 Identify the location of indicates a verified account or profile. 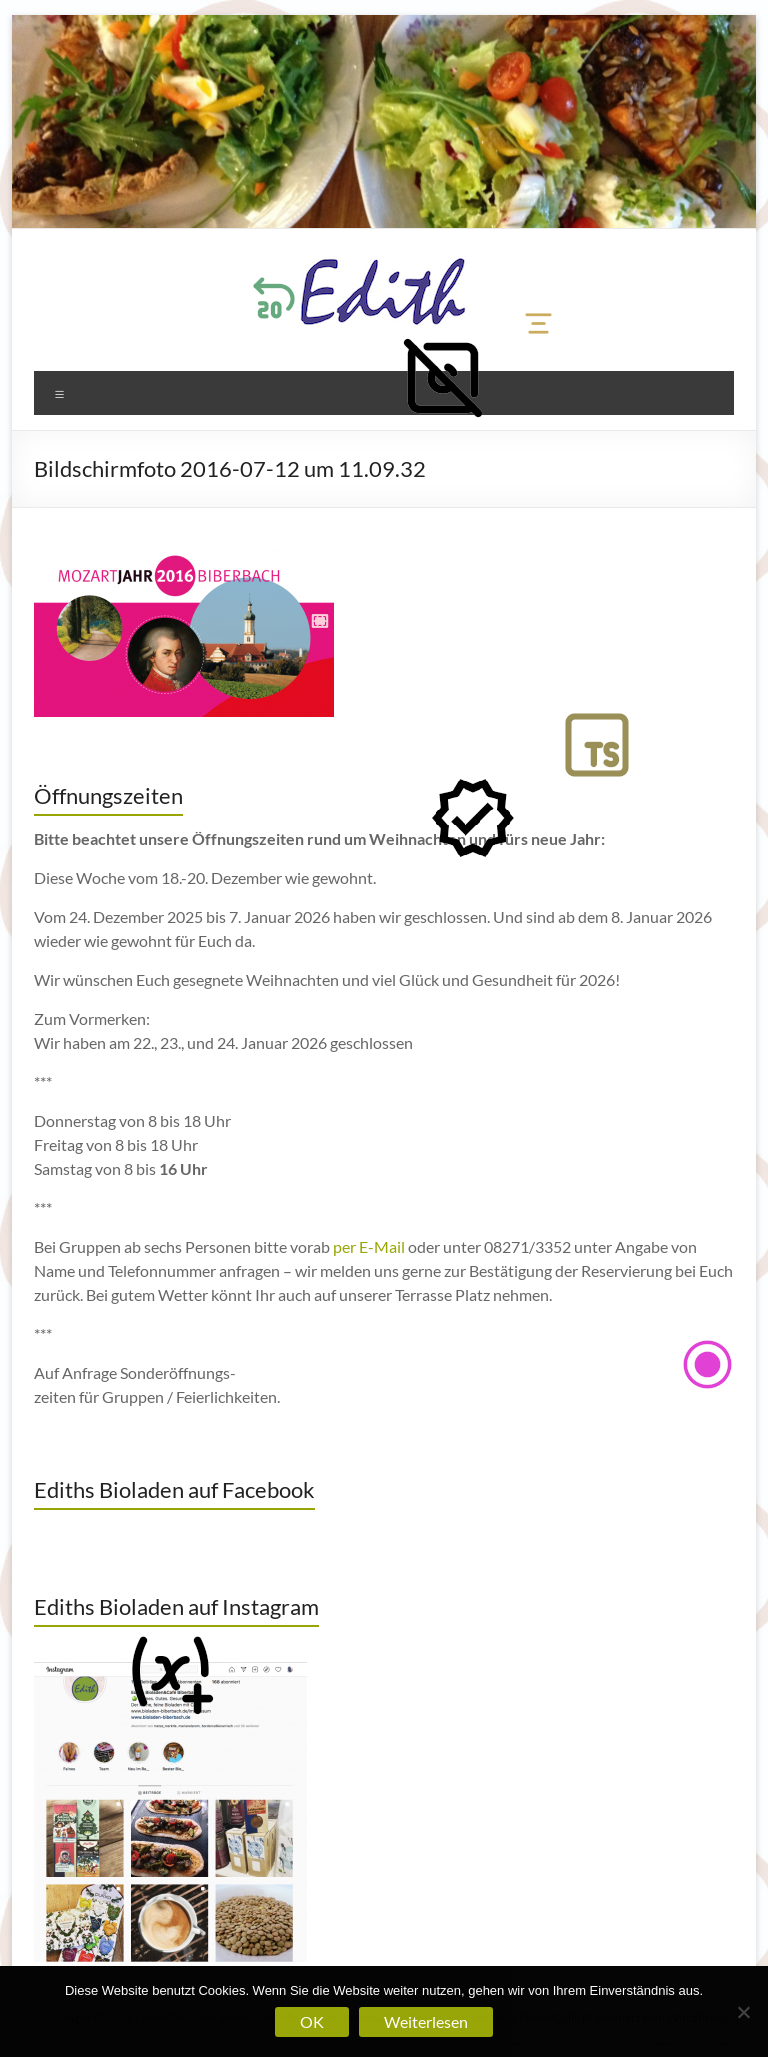
(473, 818).